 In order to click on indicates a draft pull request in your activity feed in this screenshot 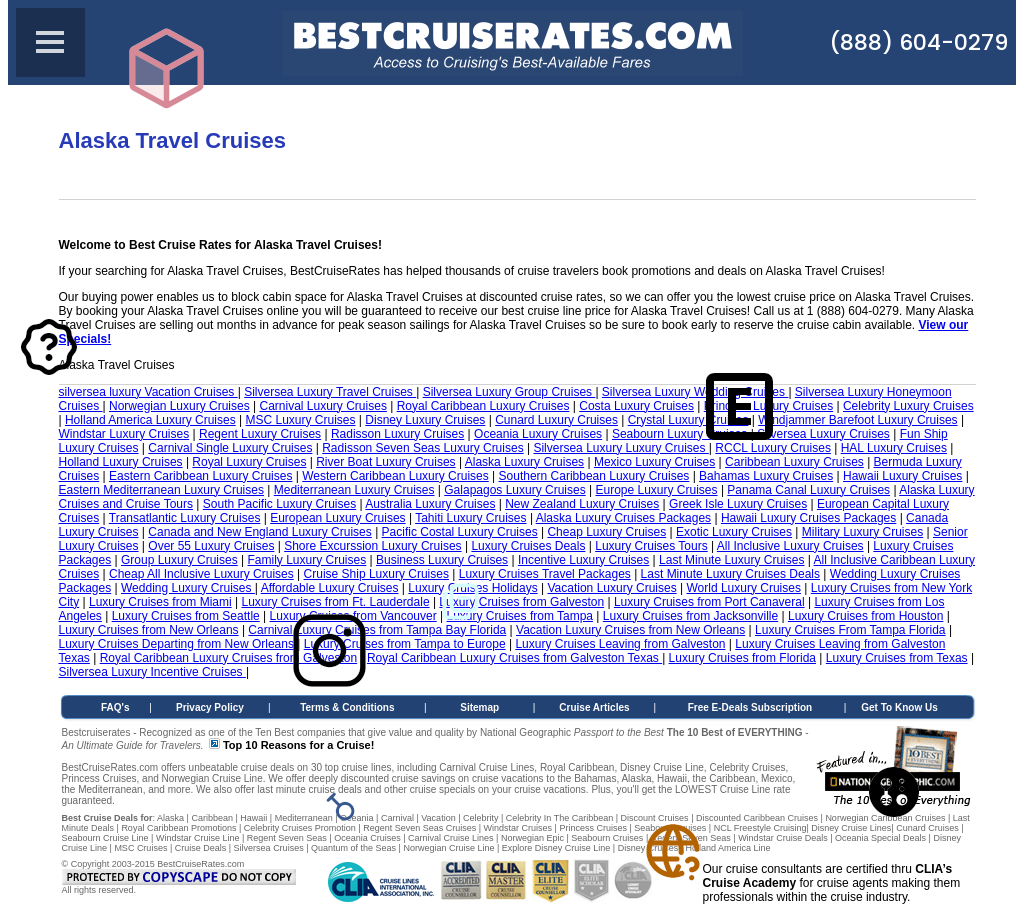, I will do `click(894, 792)`.